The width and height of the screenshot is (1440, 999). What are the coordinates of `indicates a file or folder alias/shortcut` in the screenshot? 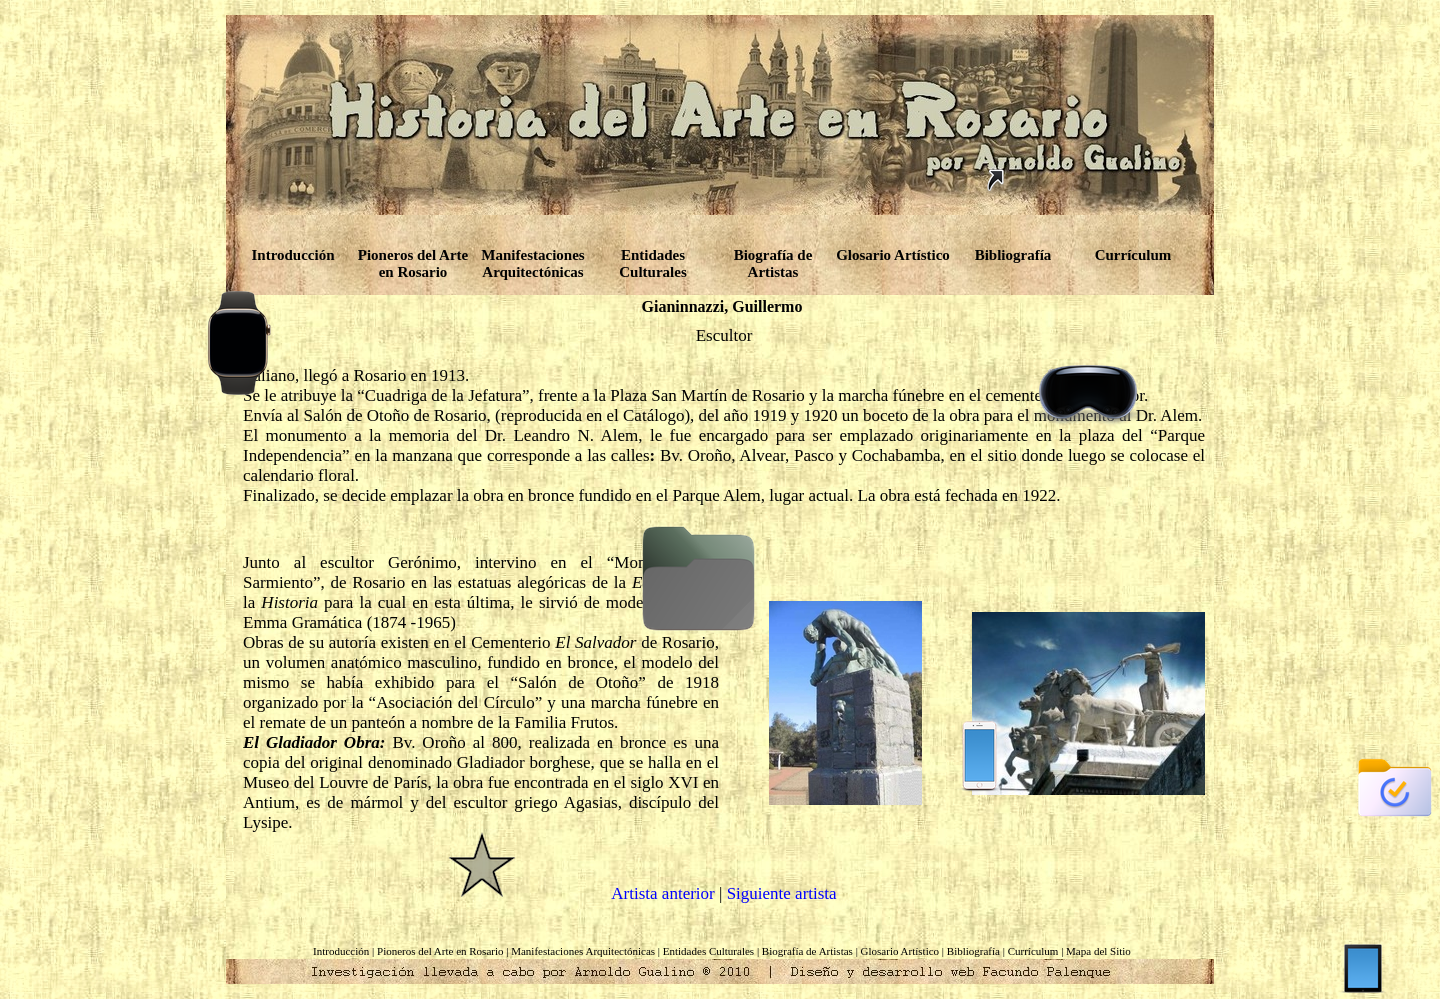 It's located at (1051, 127).